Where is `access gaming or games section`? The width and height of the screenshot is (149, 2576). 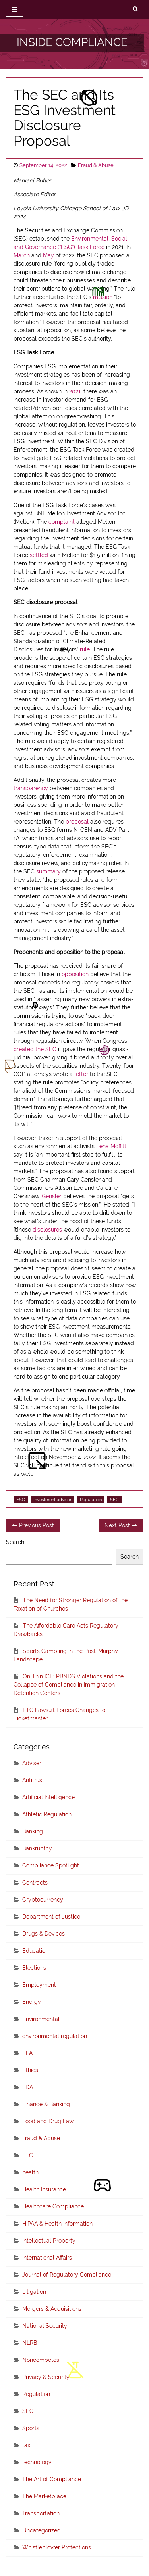 access gaming or games section is located at coordinates (102, 2185).